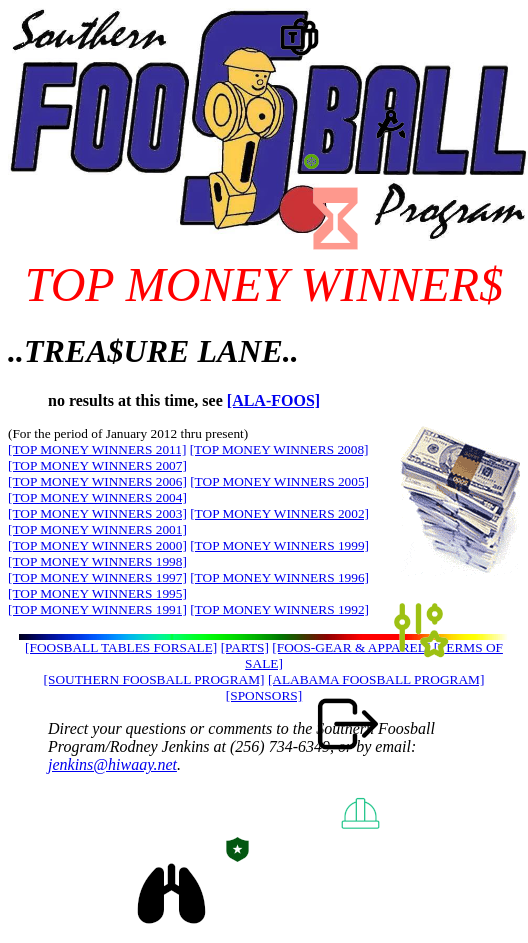  Describe the element at coordinates (299, 37) in the screenshot. I see `open microsoft teams` at that location.